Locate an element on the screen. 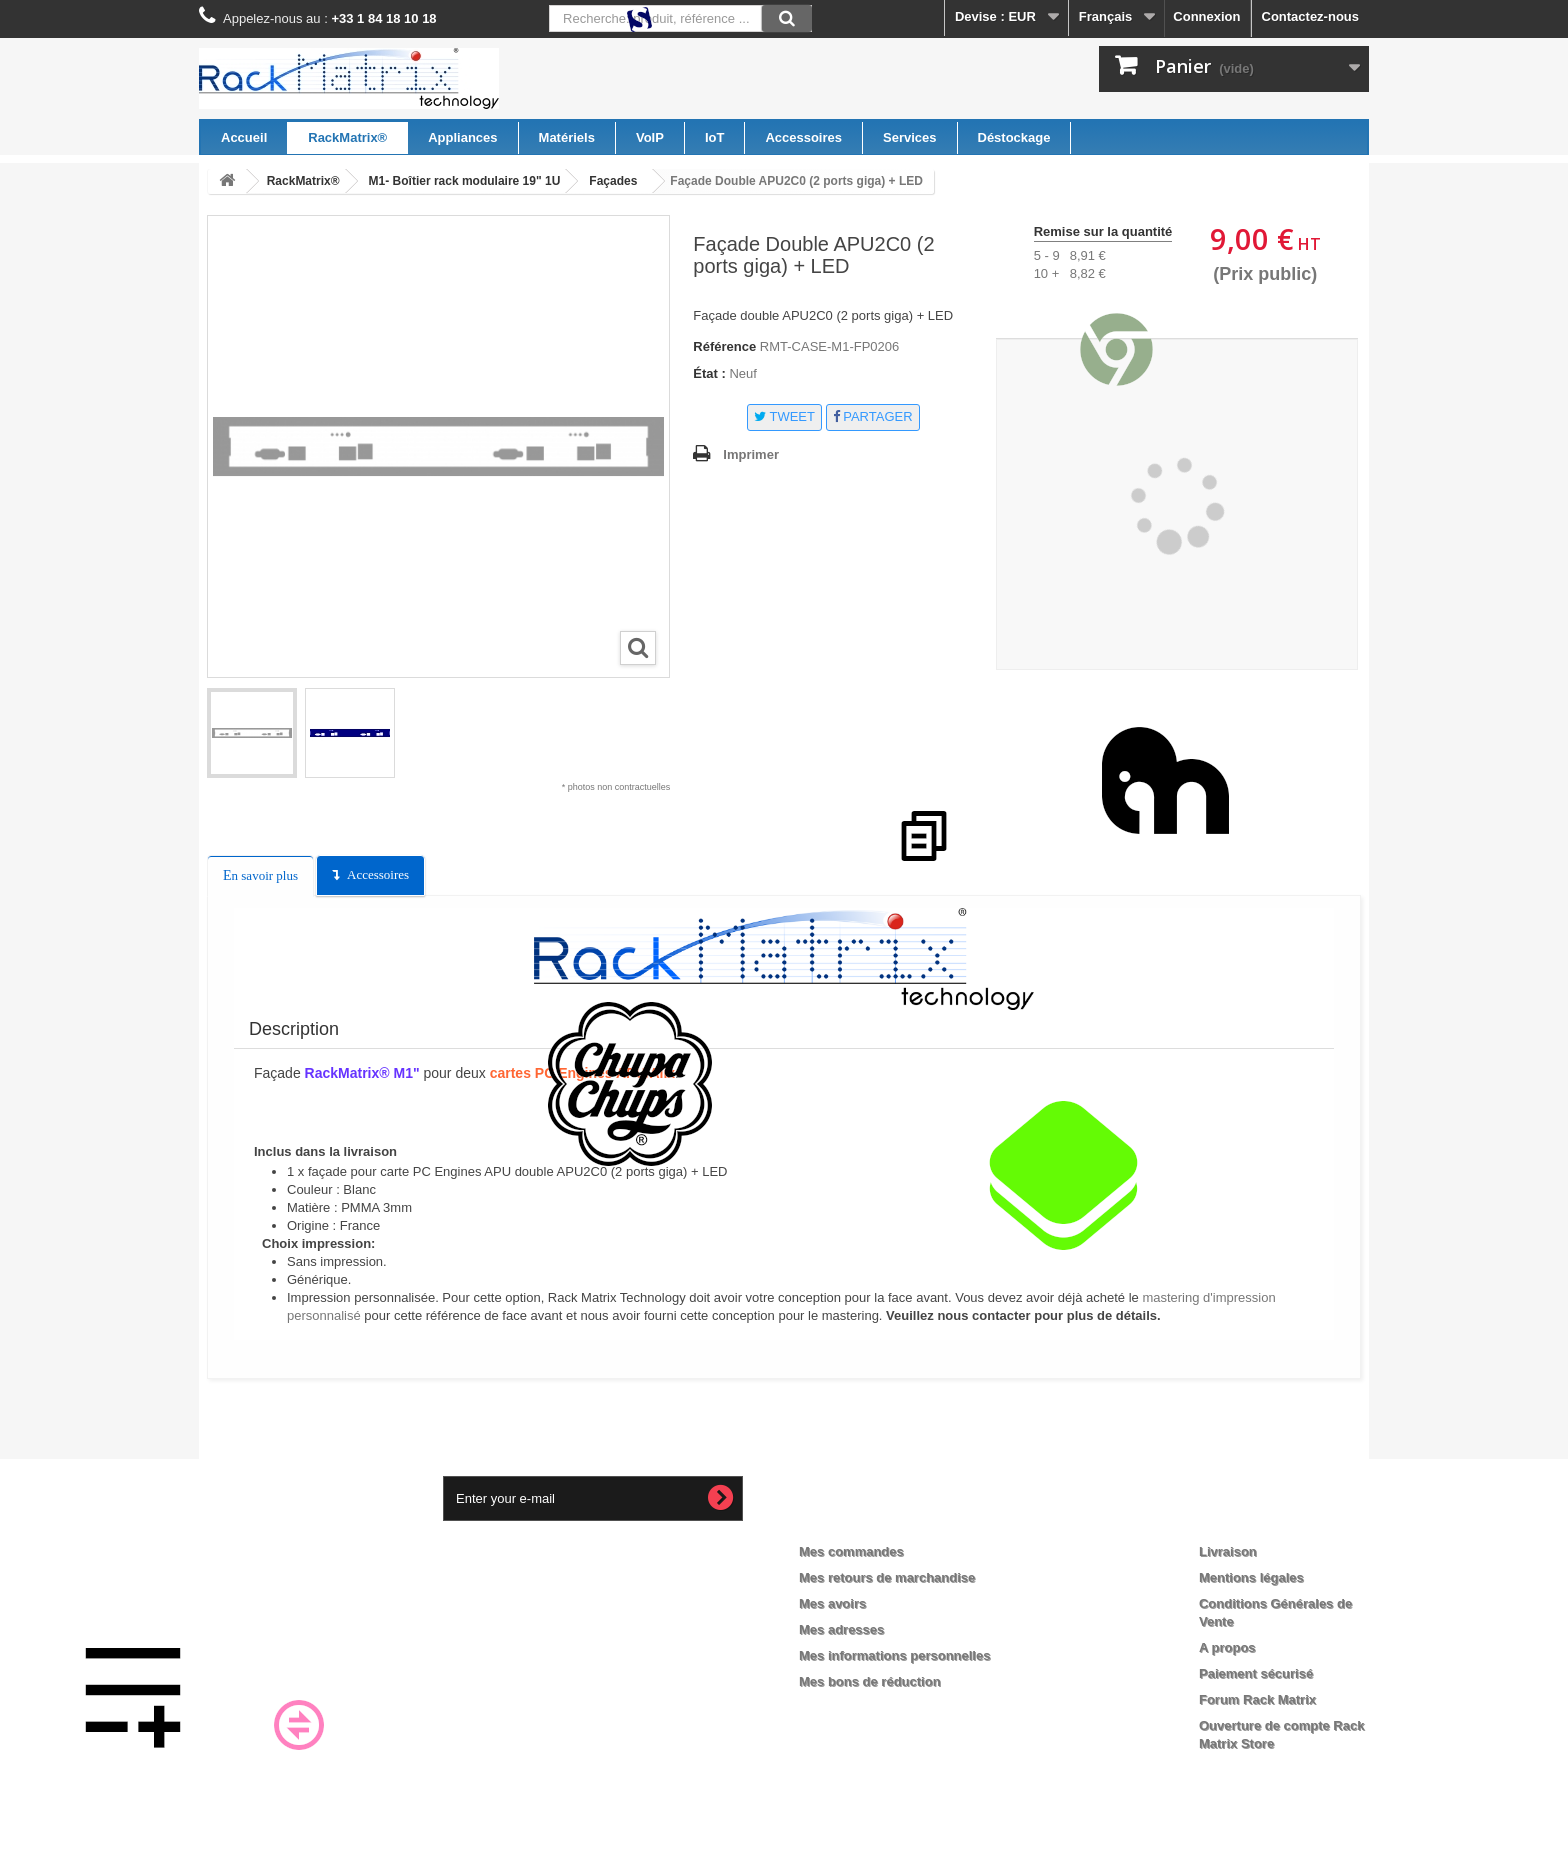  add a new menu item is located at coordinates (133, 1690).